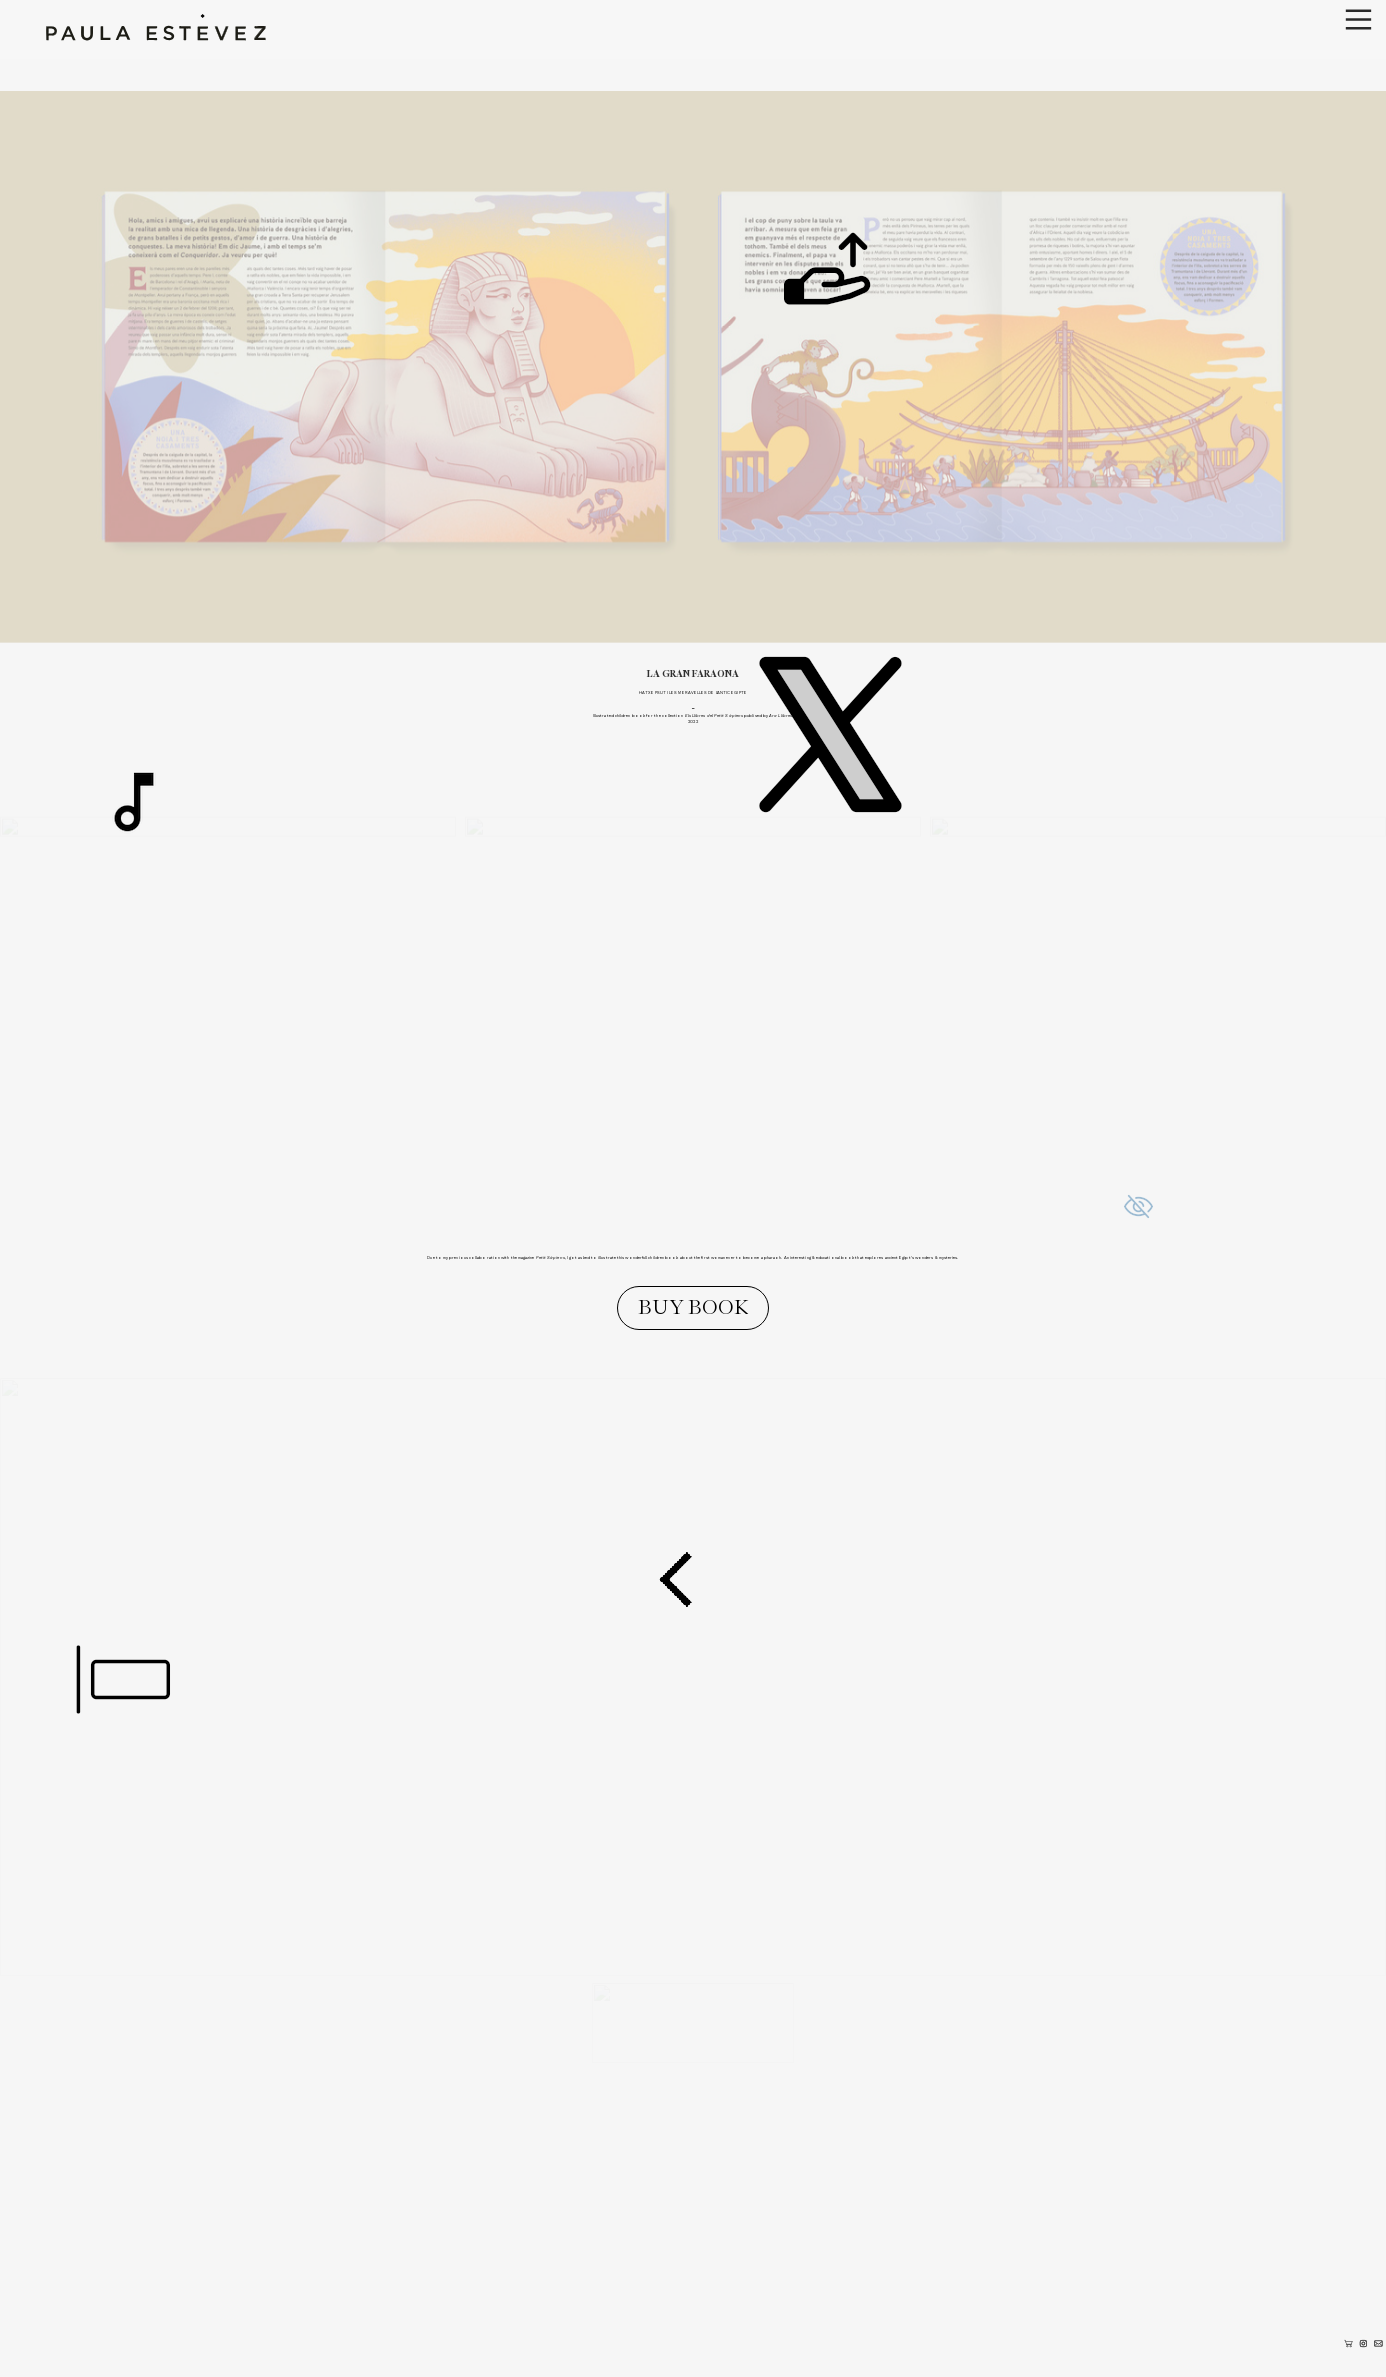 This screenshot has height=2377, width=1386. What do you see at coordinates (830, 273) in the screenshot?
I see `upload or send a file` at bounding box center [830, 273].